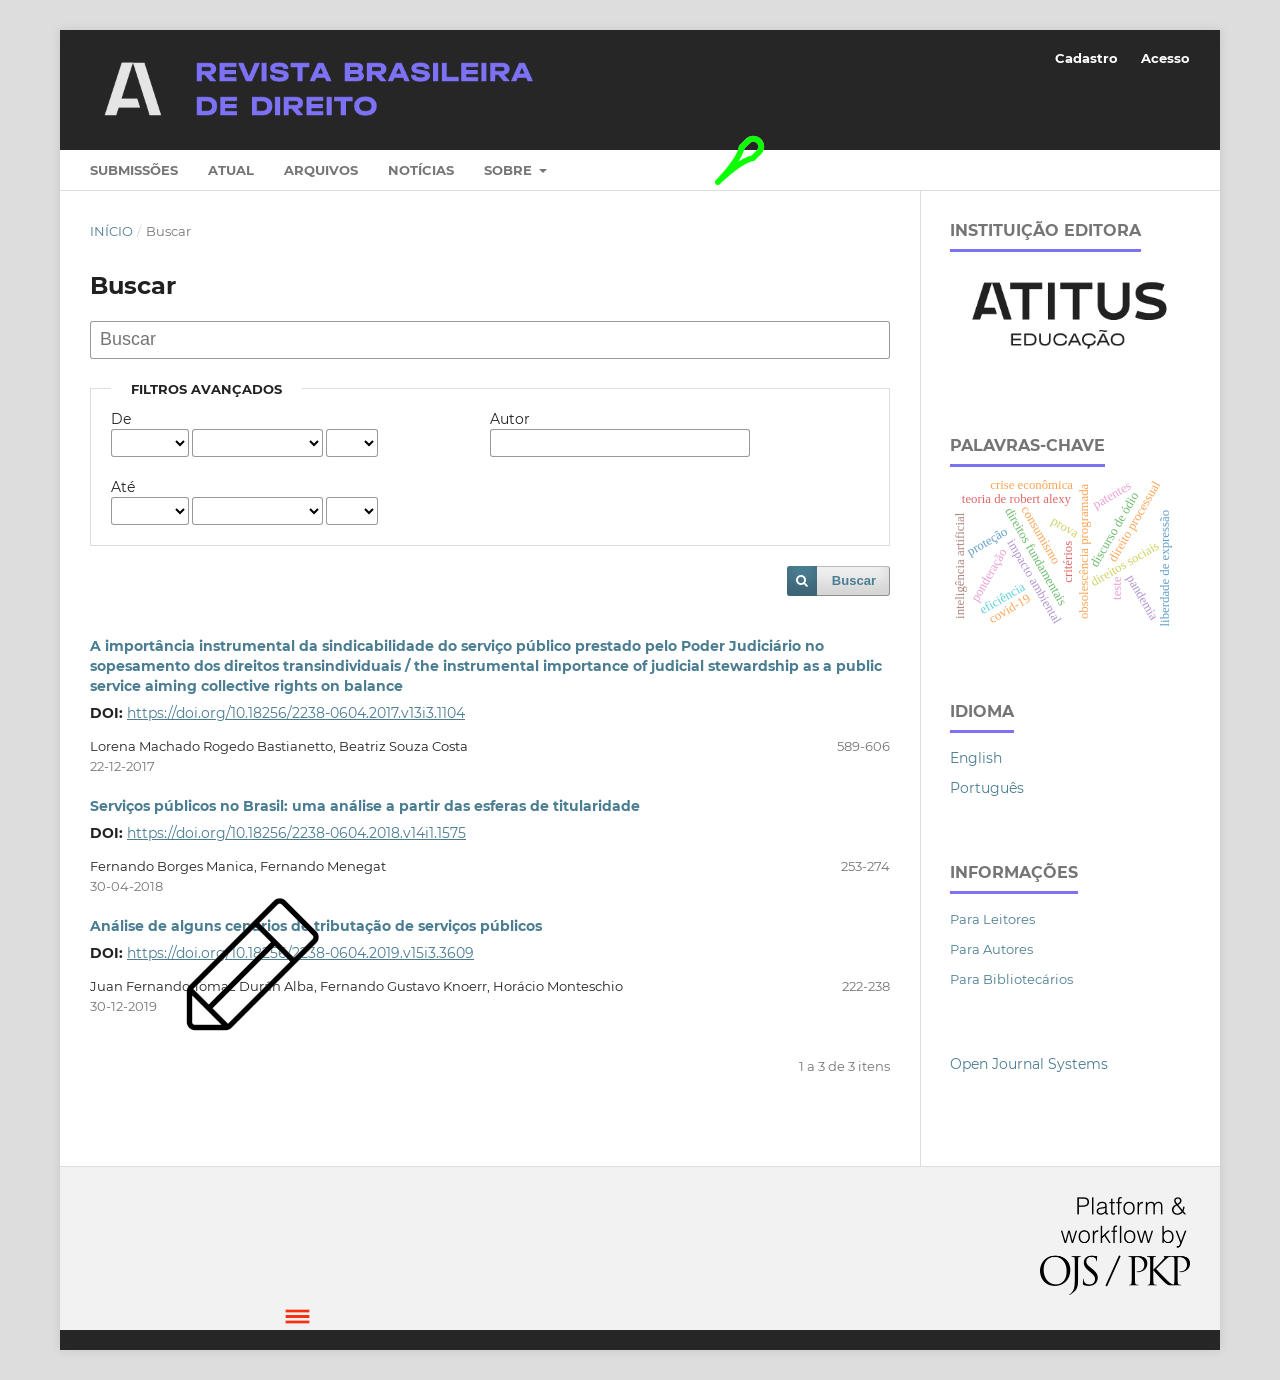 This screenshot has width=1280, height=1380. I want to click on open navigation menu, so click(297, 1316).